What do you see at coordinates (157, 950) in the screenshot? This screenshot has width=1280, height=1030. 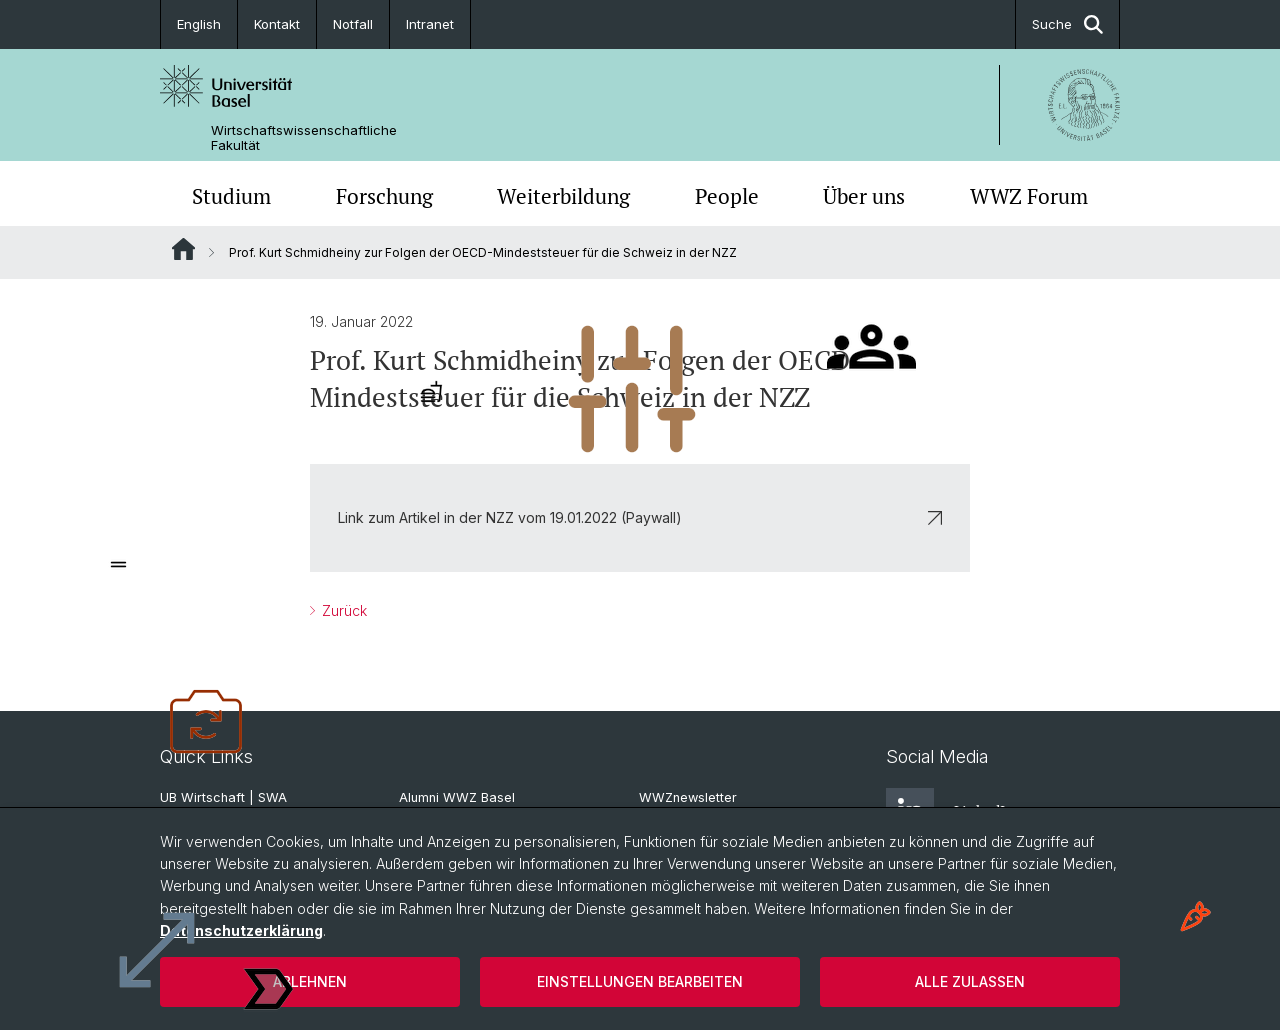 I see `resize a window or element` at bounding box center [157, 950].